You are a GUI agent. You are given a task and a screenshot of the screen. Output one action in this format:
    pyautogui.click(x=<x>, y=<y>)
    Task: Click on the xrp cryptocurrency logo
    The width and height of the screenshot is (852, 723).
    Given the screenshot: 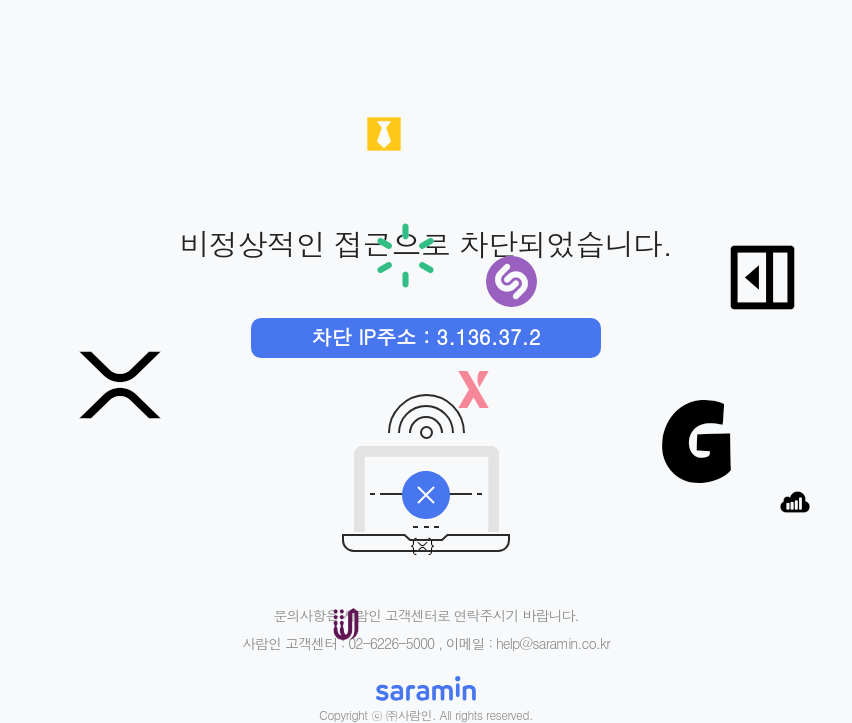 What is the action you would take?
    pyautogui.click(x=120, y=385)
    